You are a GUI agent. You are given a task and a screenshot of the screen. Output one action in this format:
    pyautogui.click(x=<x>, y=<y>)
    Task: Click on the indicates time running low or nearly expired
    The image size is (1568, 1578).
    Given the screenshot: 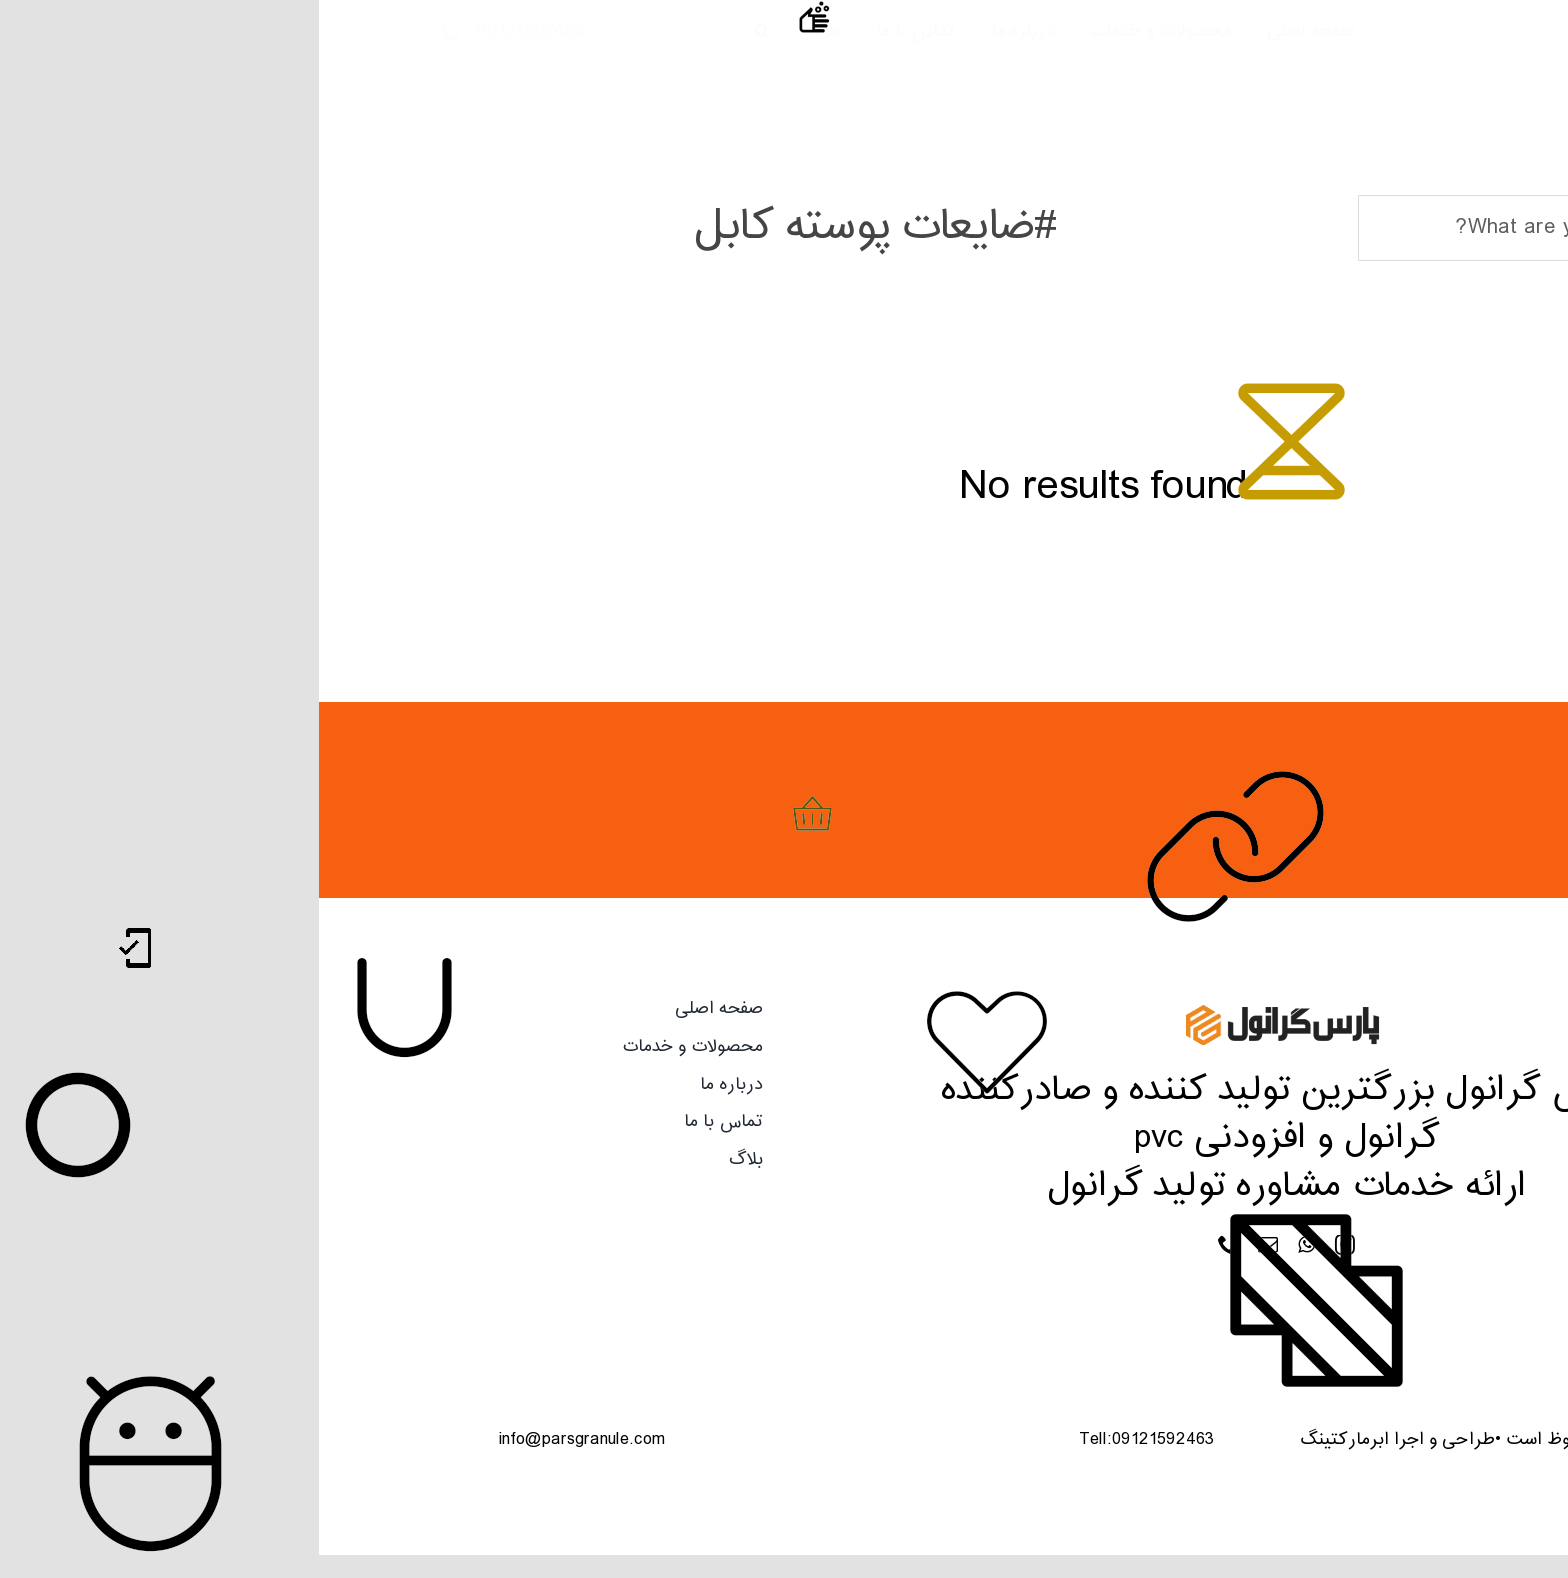 What is the action you would take?
    pyautogui.click(x=1291, y=441)
    